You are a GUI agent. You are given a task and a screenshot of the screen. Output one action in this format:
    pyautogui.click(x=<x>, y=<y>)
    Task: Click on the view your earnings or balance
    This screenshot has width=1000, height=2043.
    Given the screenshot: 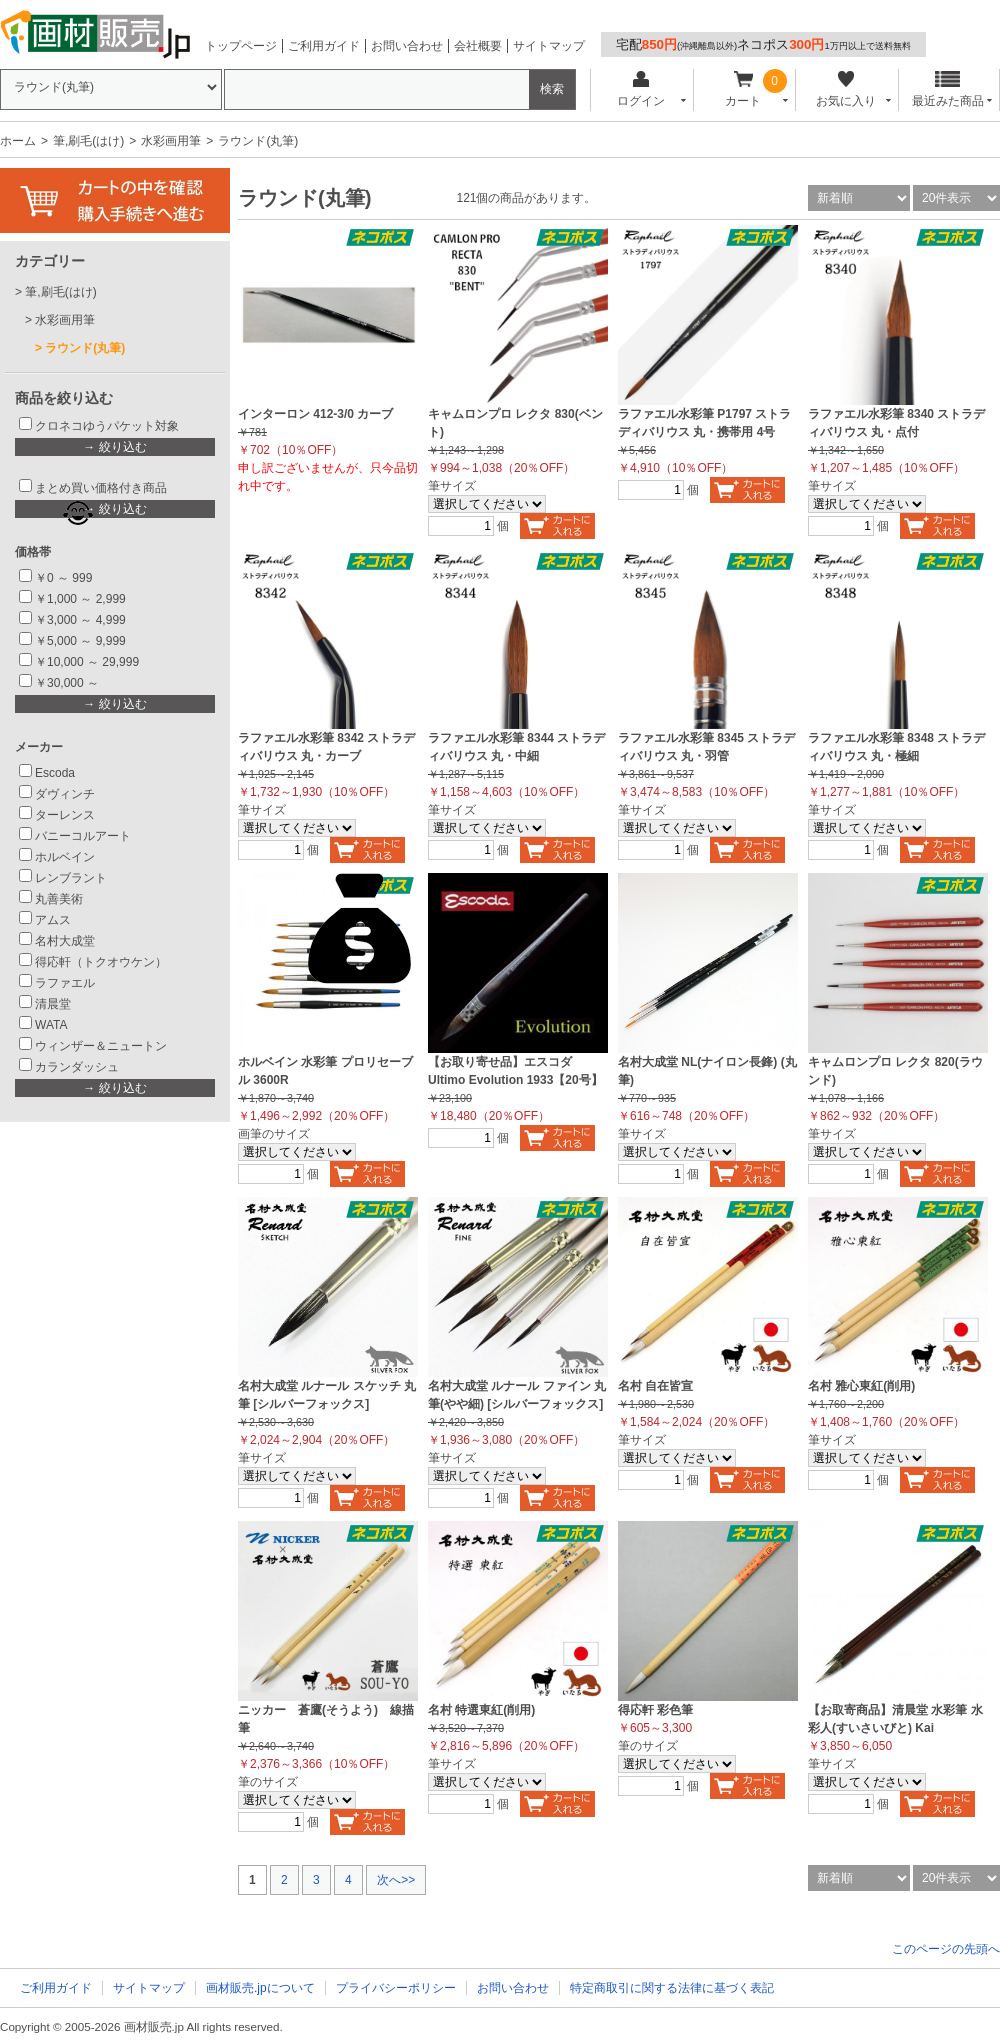 What is the action you would take?
    pyautogui.click(x=359, y=928)
    